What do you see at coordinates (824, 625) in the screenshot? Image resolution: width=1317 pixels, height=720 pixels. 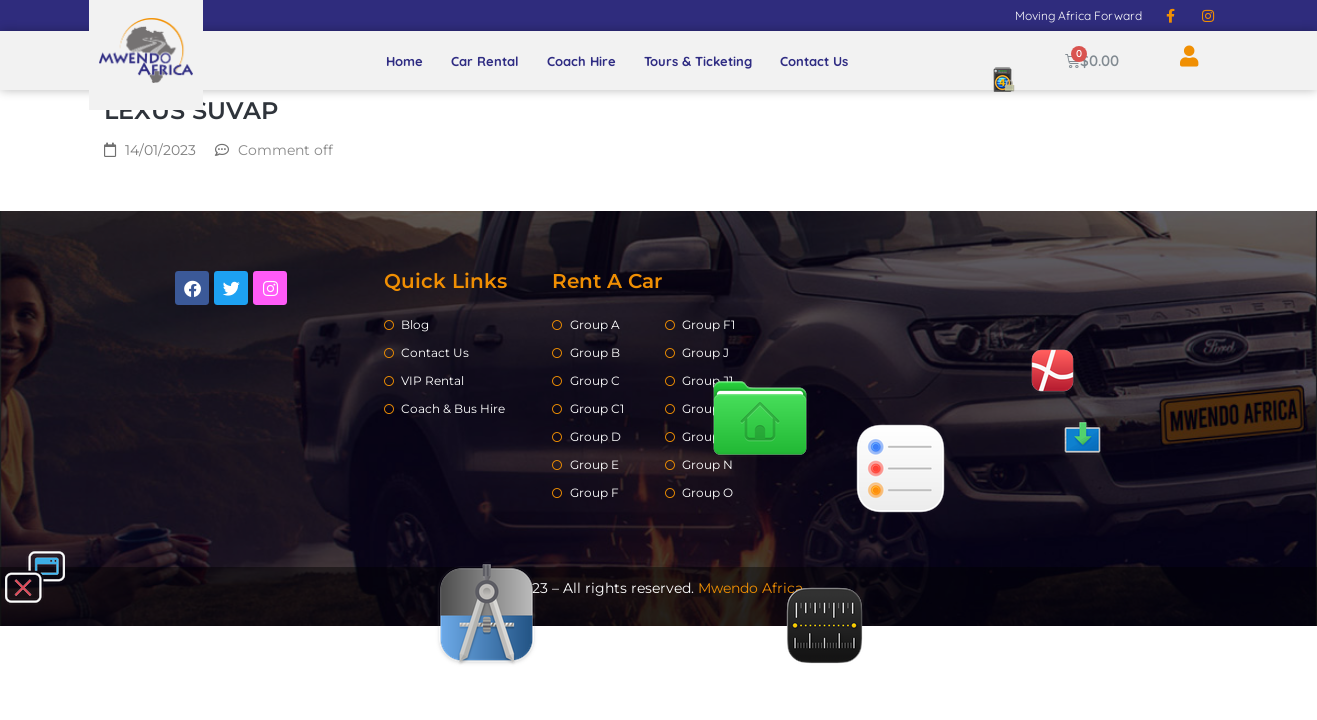 I see `open the Measure app` at bounding box center [824, 625].